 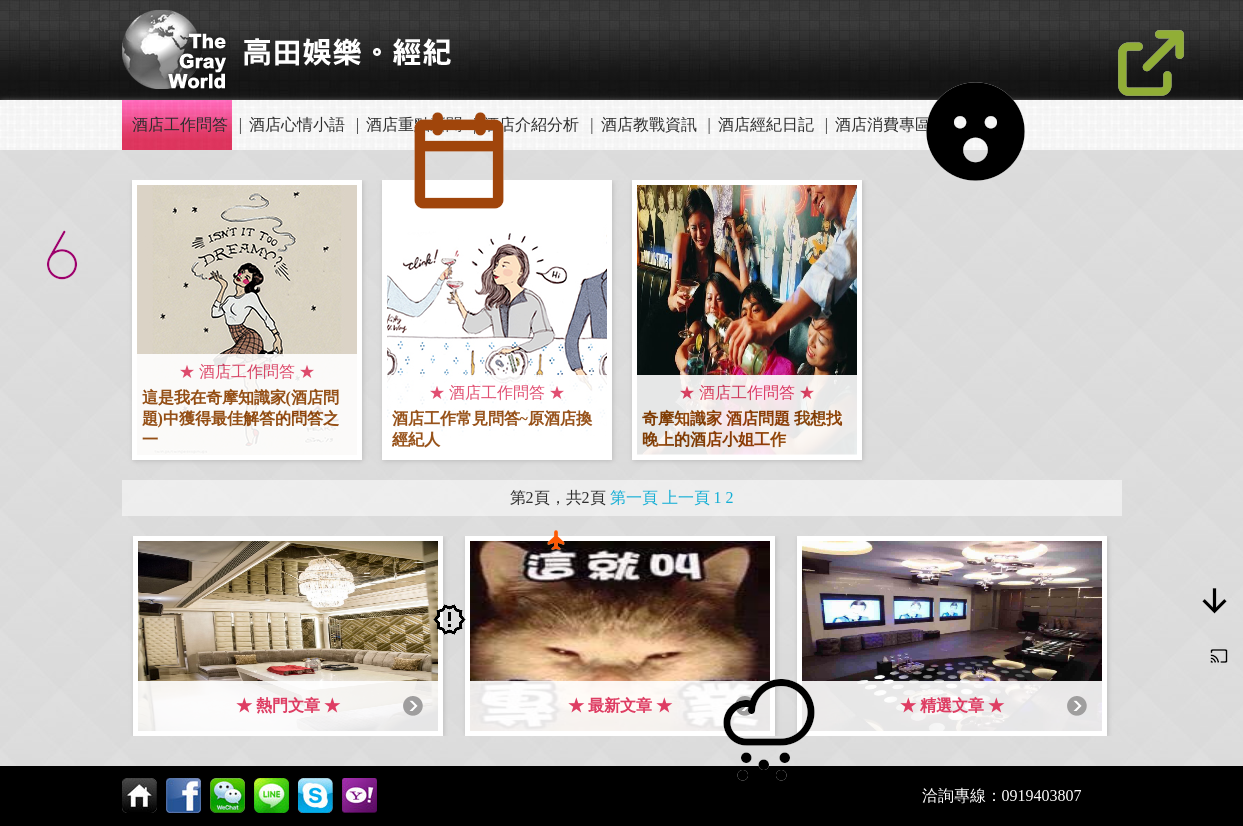 What do you see at coordinates (556, 540) in the screenshot?
I see `book or search for flights` at bounding box center [556, 540].